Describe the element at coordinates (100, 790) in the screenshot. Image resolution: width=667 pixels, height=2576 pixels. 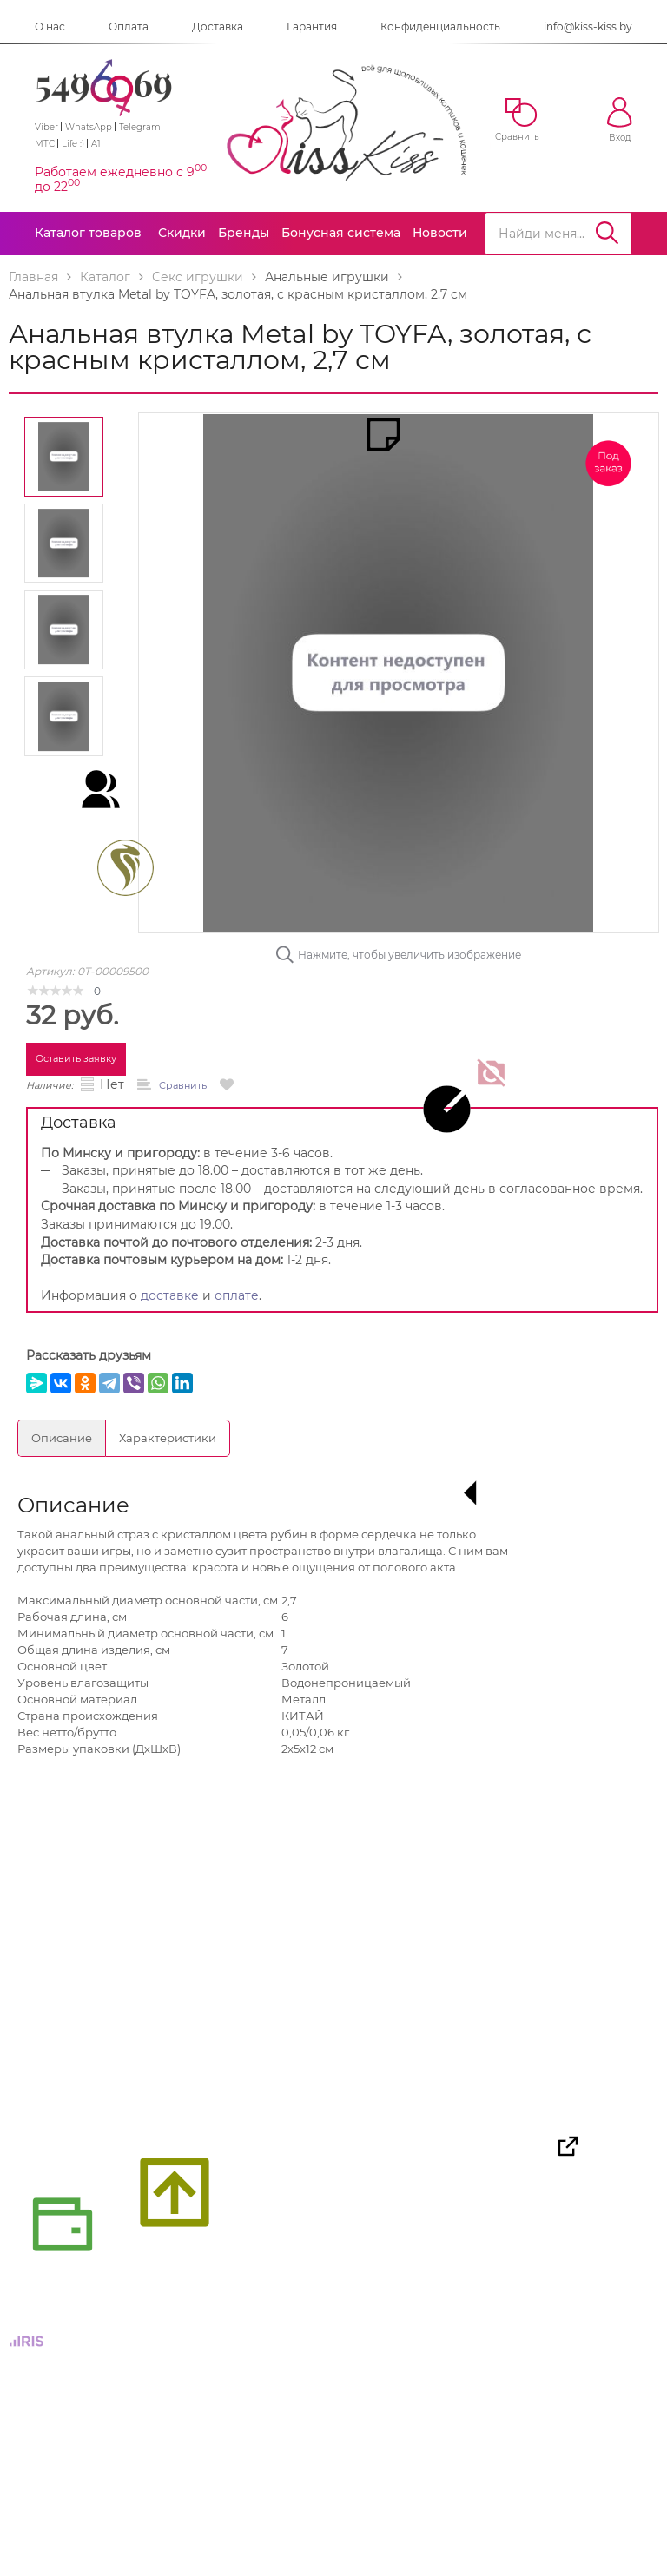
I see `view group members` at that location.